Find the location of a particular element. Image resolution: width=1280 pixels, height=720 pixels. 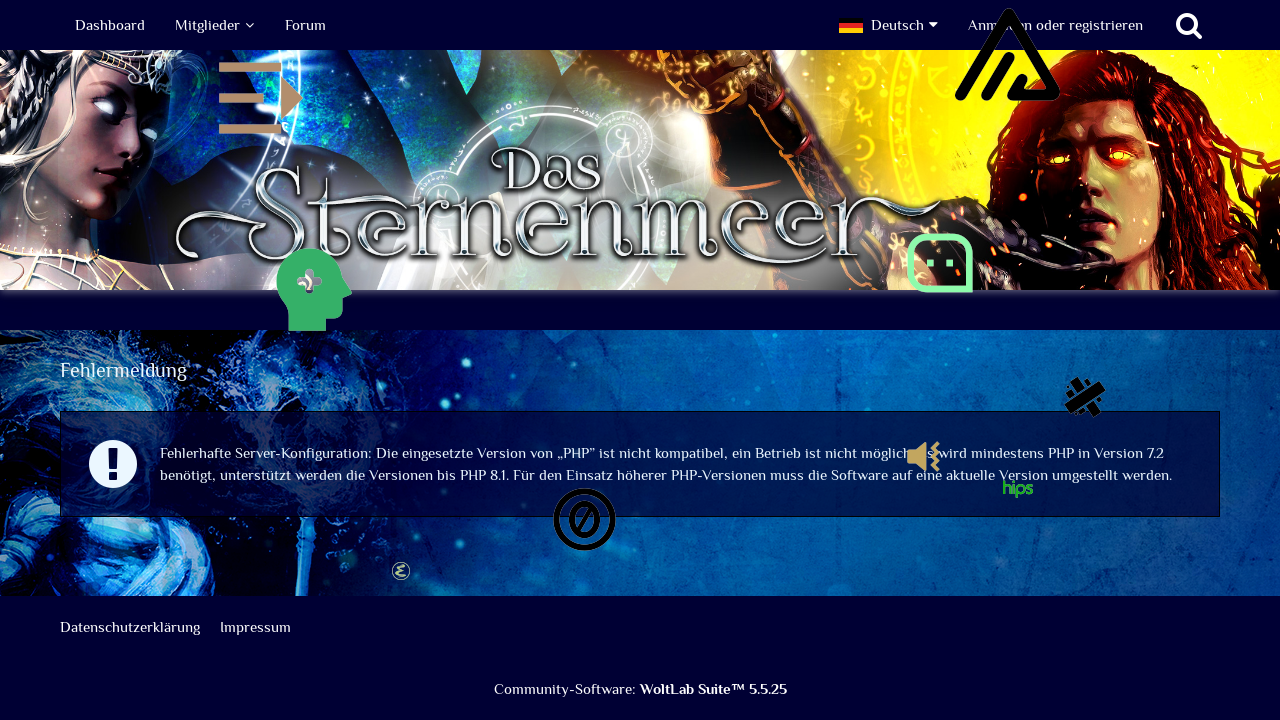

access mental health resources is located at coordinates (313, 289).